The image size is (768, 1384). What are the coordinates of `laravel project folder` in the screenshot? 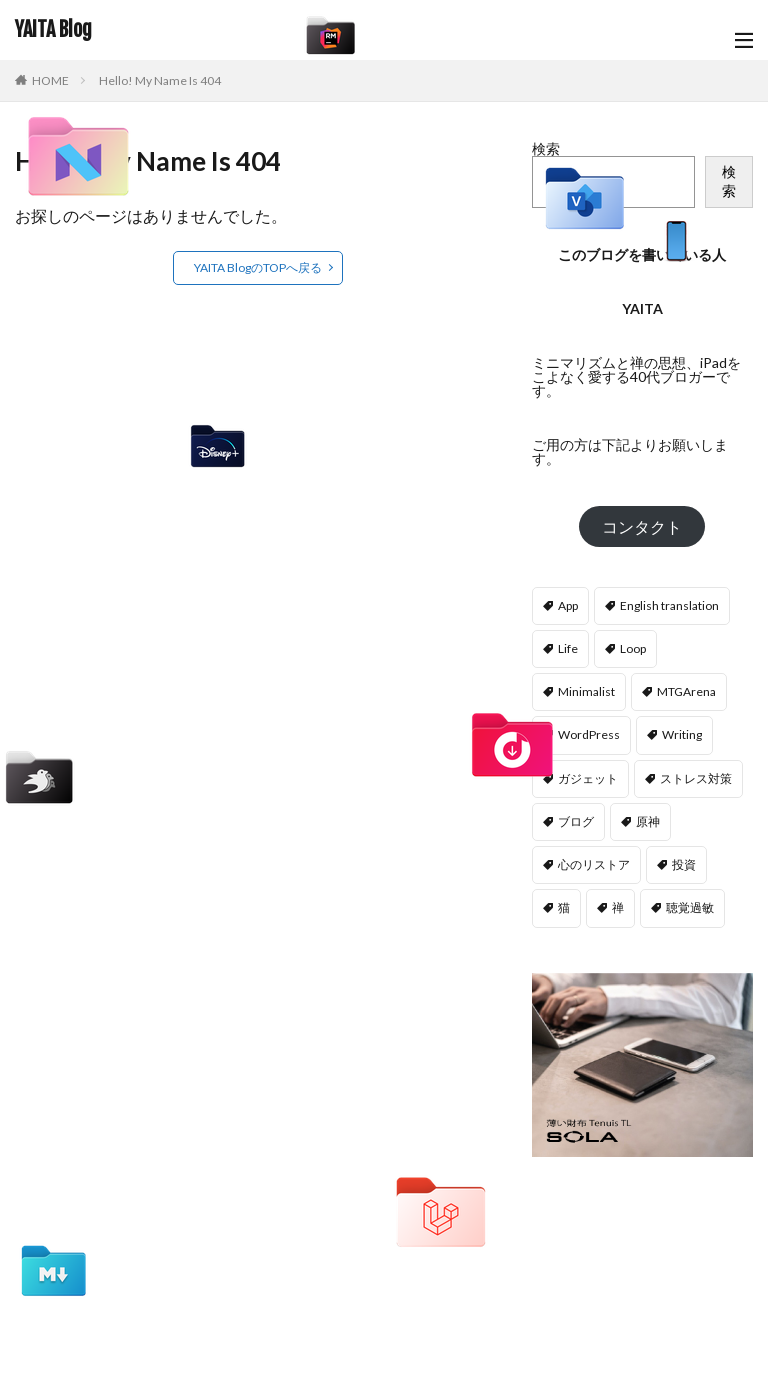 It's located at (440, 1214).